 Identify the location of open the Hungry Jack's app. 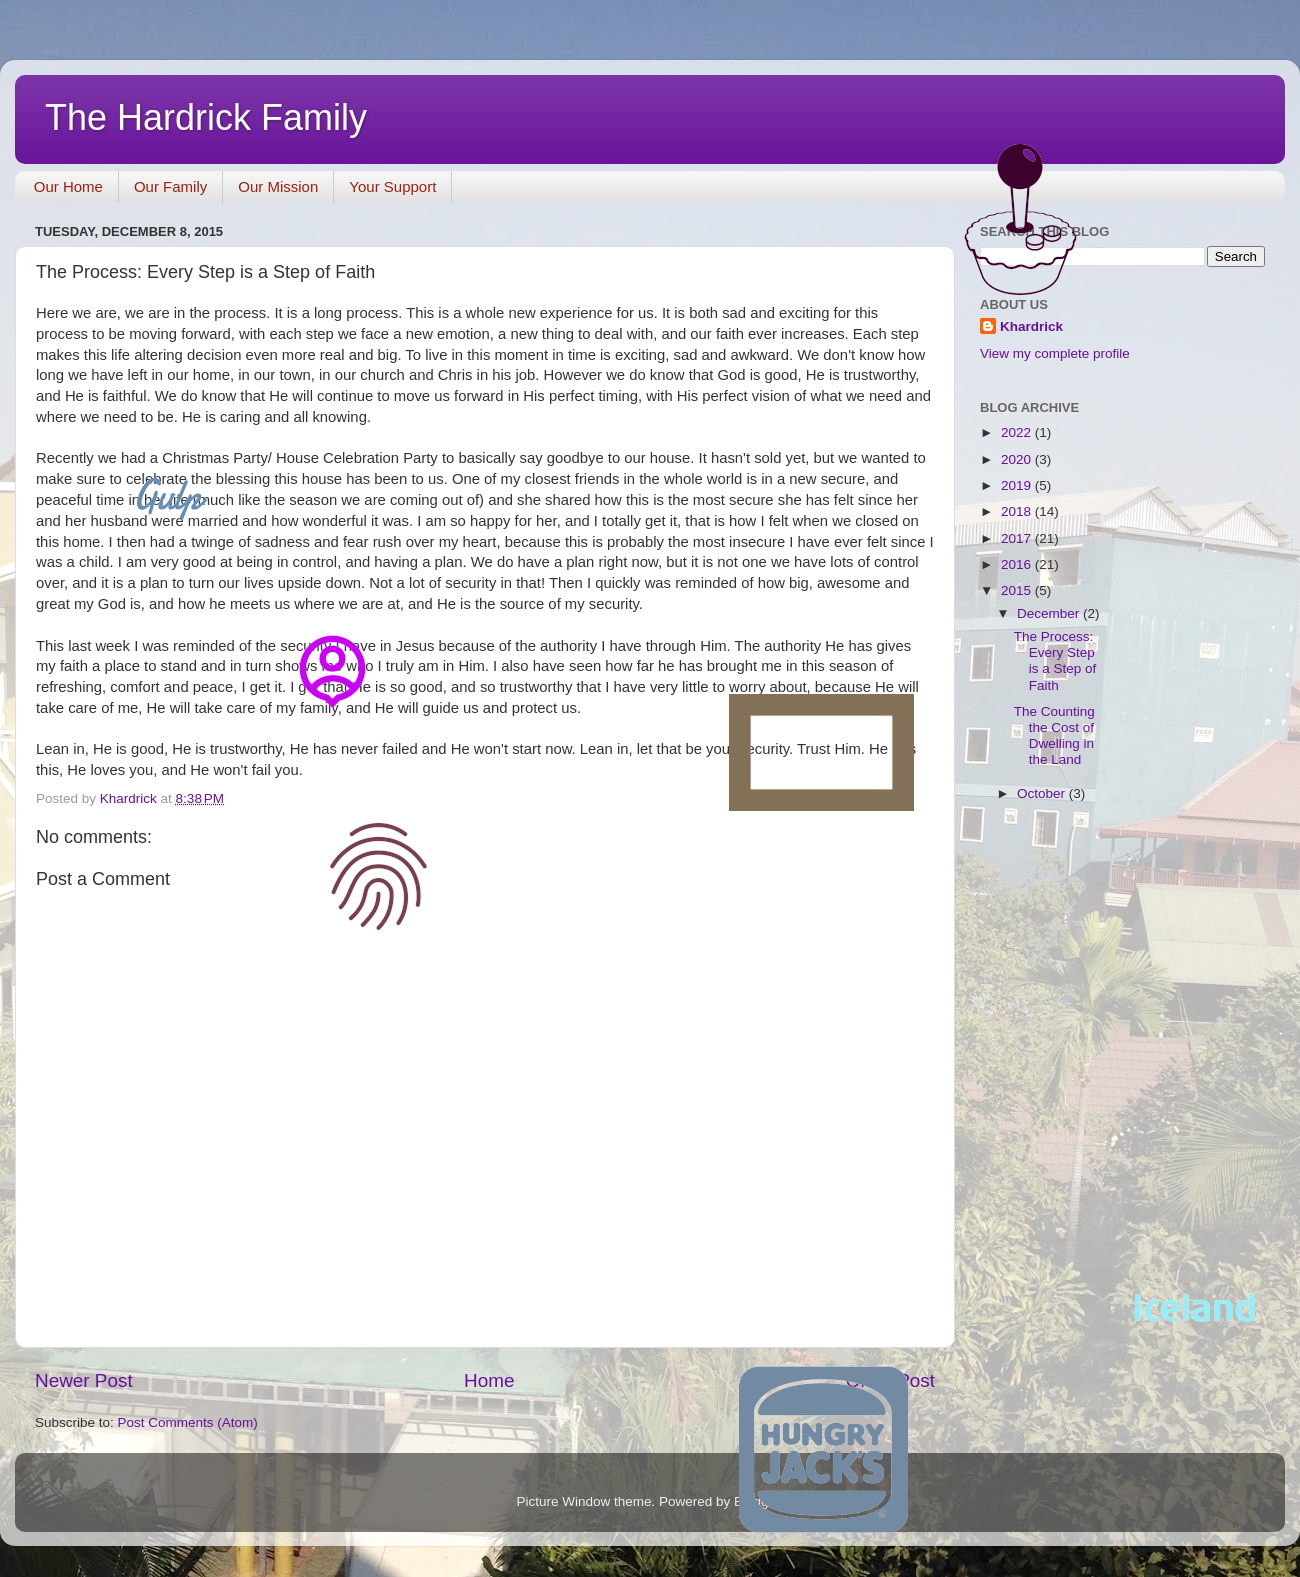
(823, 1449).